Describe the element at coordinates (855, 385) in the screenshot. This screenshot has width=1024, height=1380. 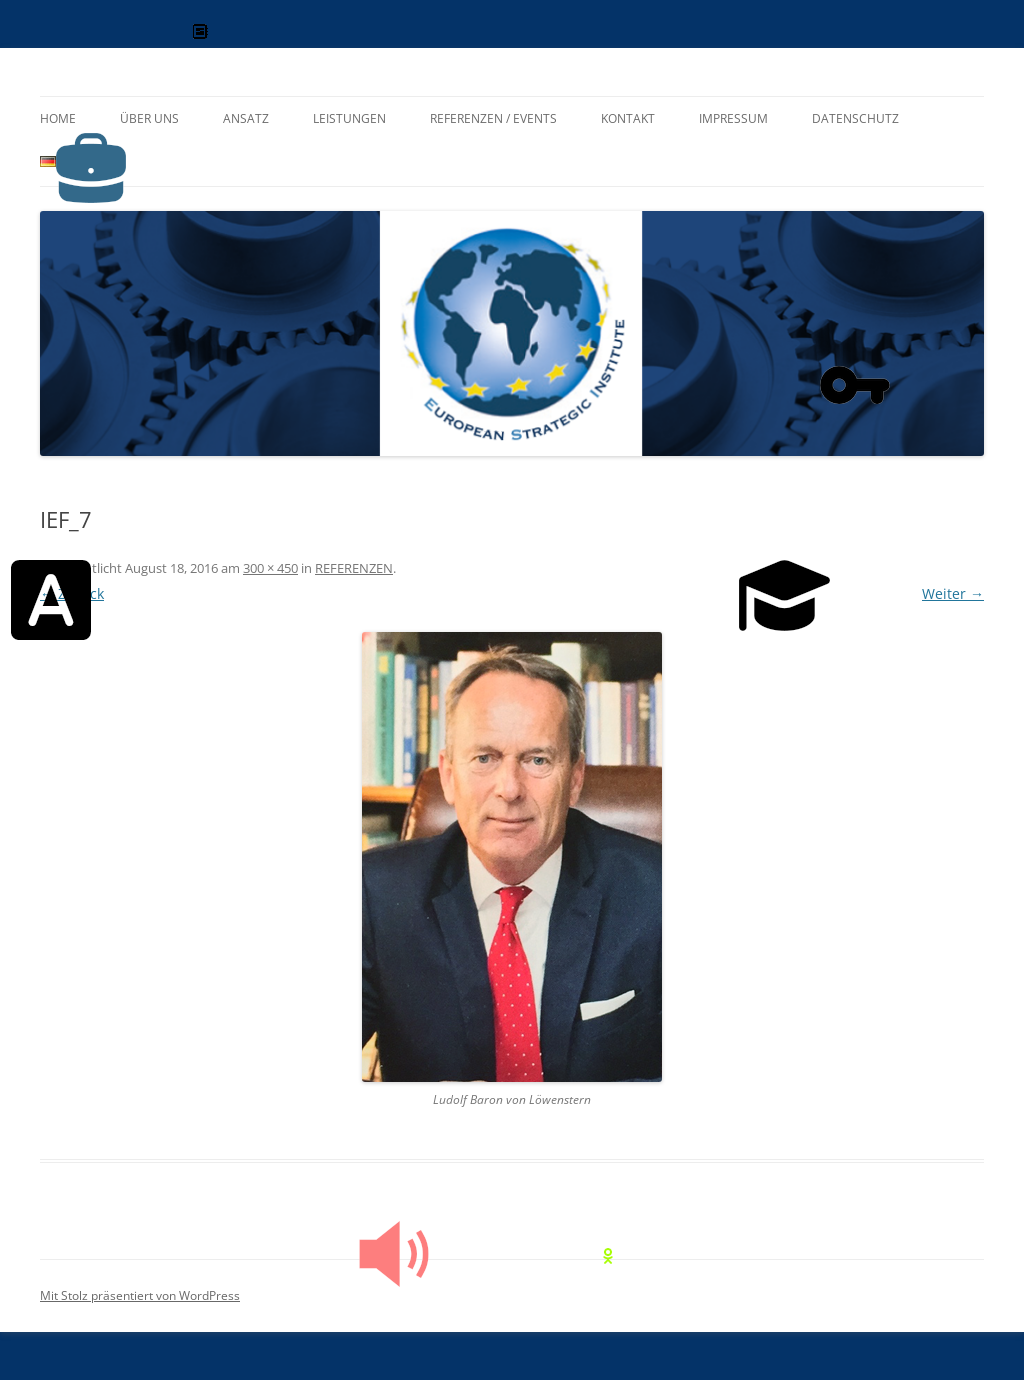
I see `access VPN or secure connection settings` at that location.